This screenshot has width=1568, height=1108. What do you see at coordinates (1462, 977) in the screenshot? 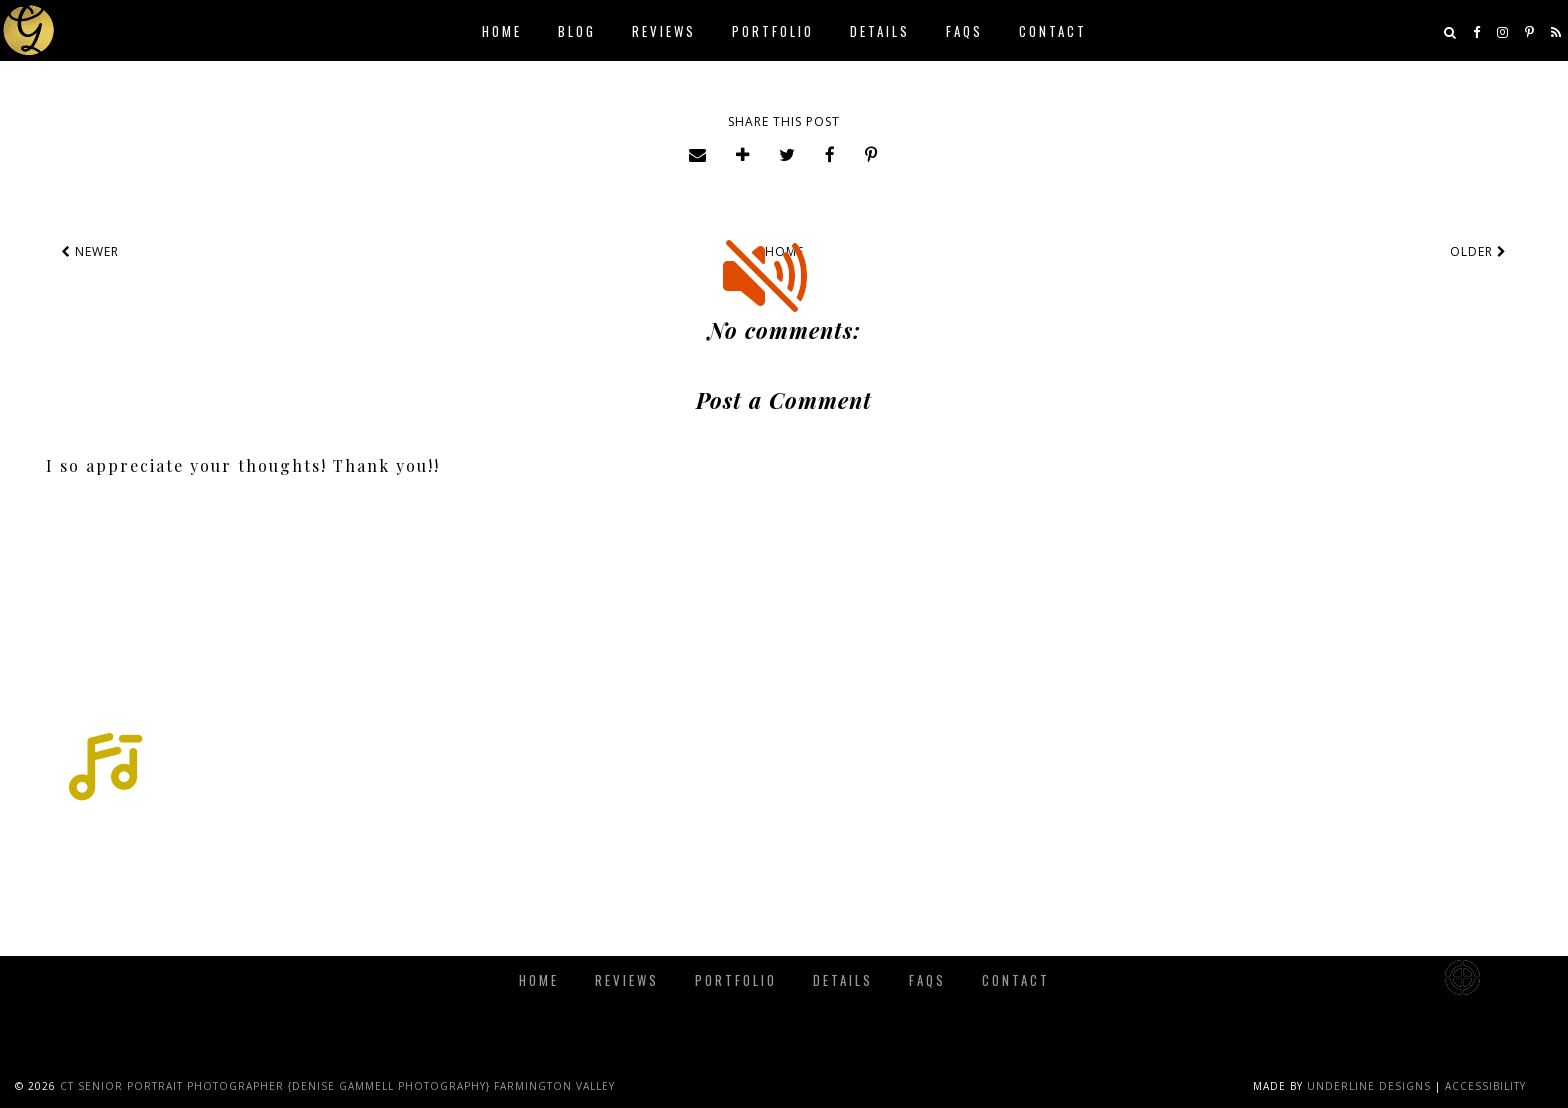
I see `view polar chart analytics` at bounding box center [1462, 977].